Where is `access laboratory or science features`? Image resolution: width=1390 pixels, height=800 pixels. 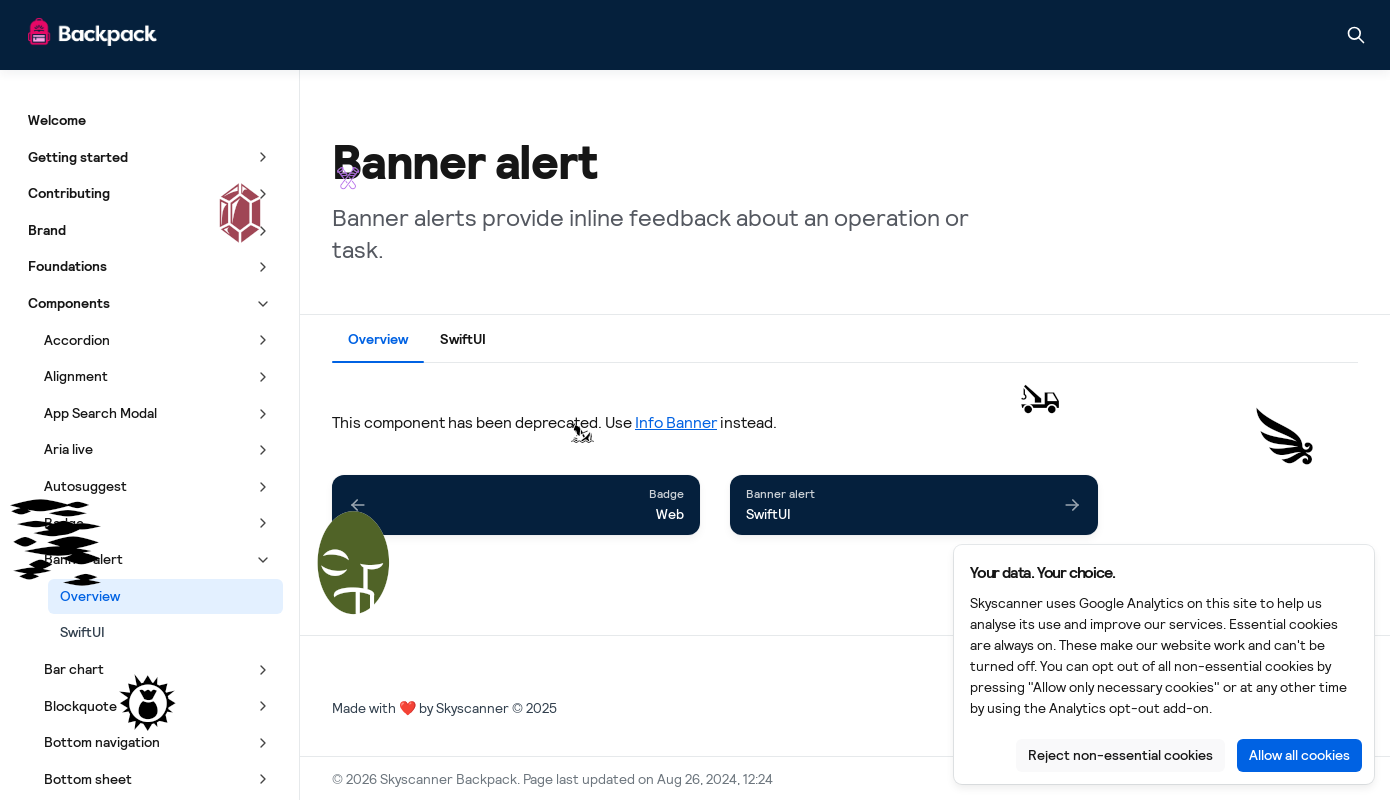
access laboratory or science features is located at coordinates (348, 178).